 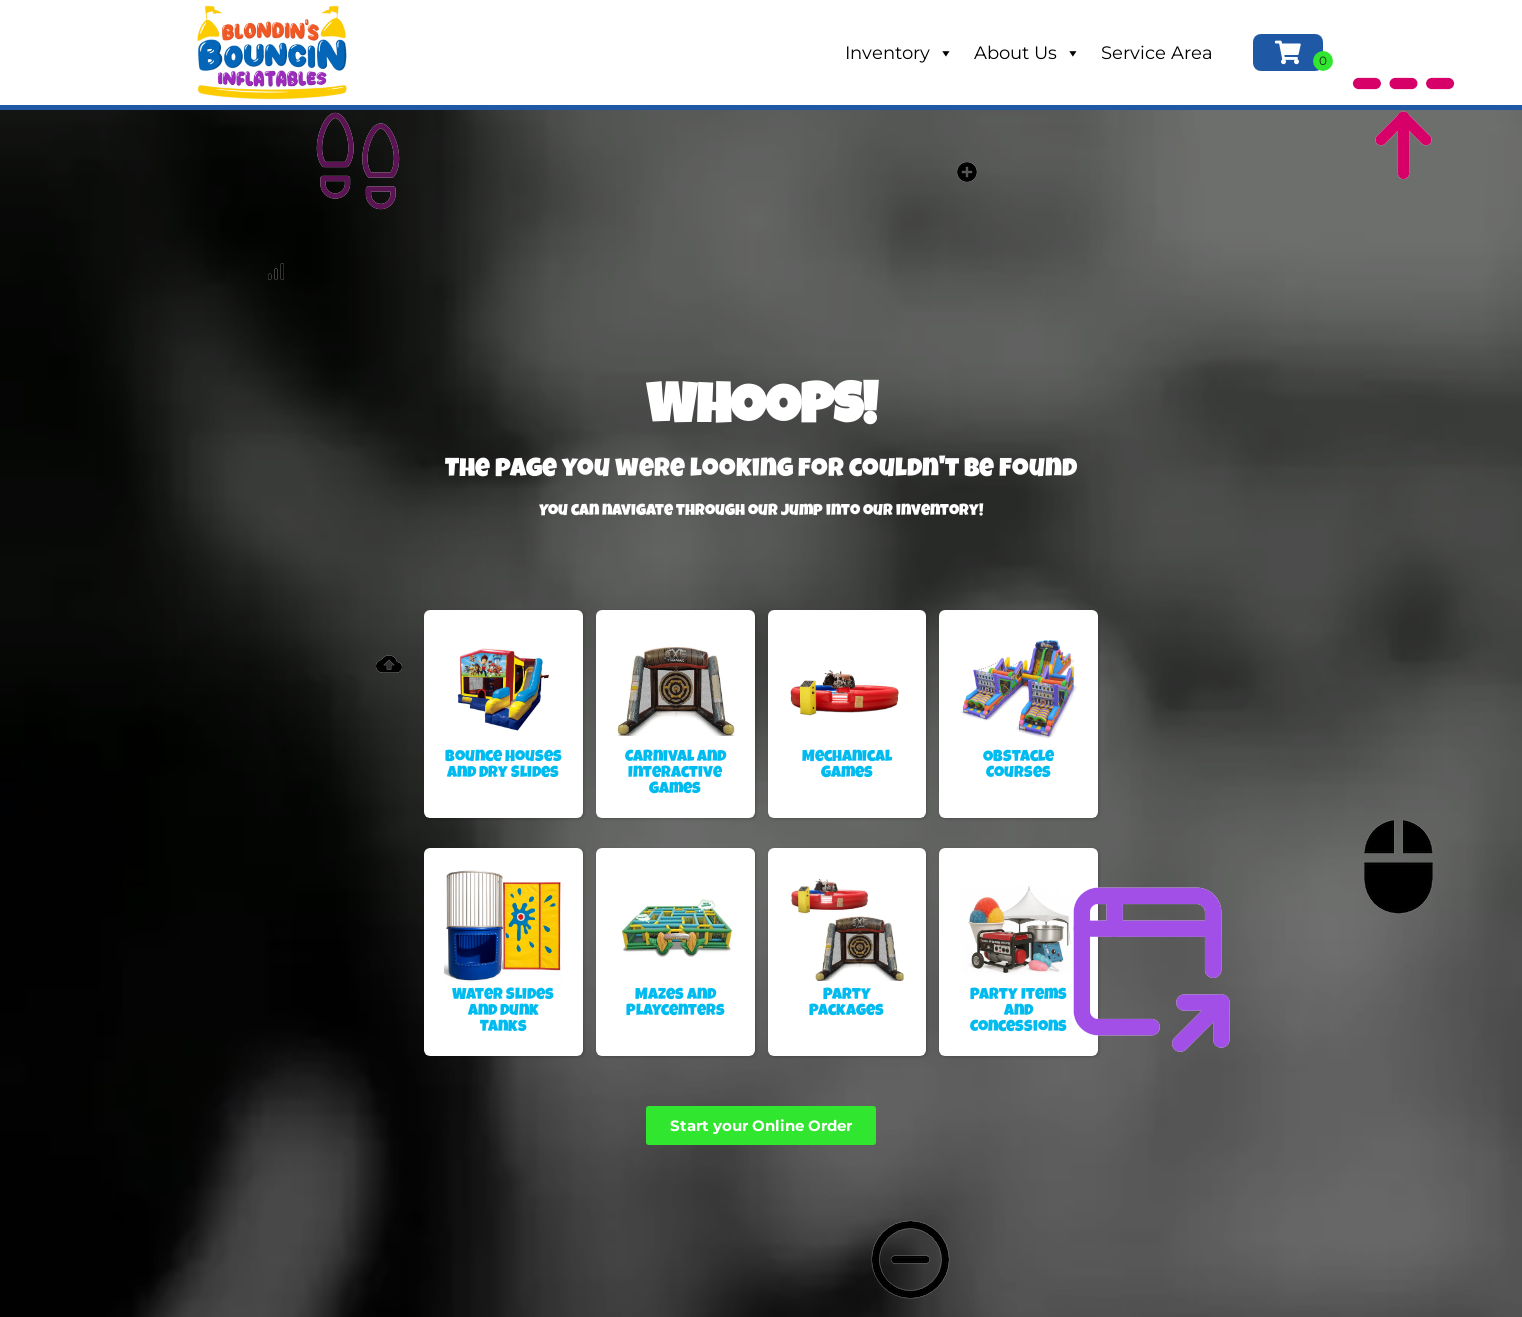 I want to click on share current webpage, so click(x=1147, y=961).